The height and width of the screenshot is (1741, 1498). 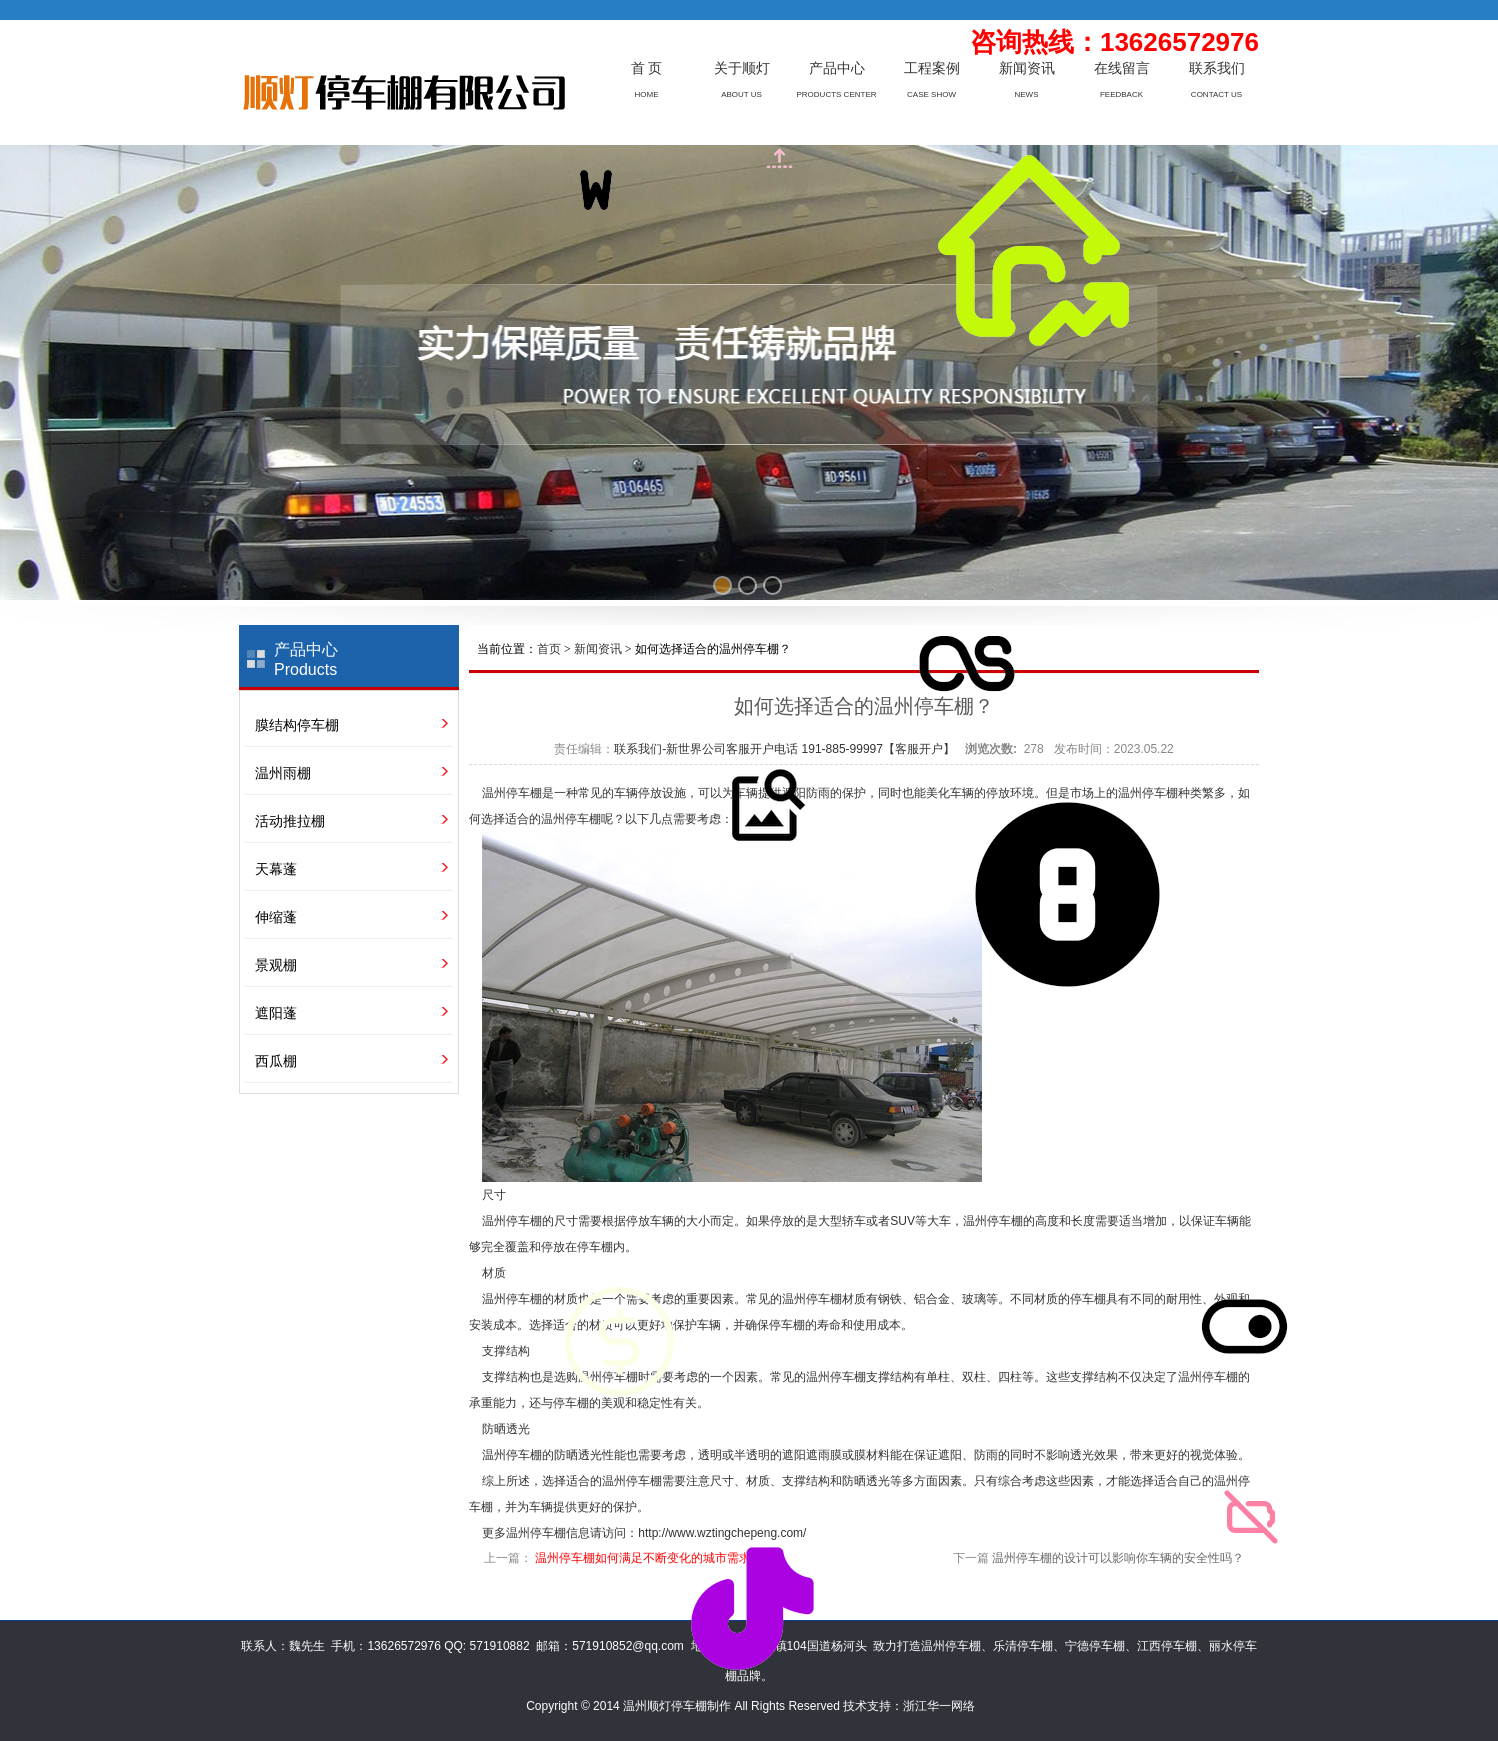 What do you see at coordinates (1067, 894) in the screenshot?
I see `indicates step 8 in a multi-step process` at bounding box center [1067, 894].